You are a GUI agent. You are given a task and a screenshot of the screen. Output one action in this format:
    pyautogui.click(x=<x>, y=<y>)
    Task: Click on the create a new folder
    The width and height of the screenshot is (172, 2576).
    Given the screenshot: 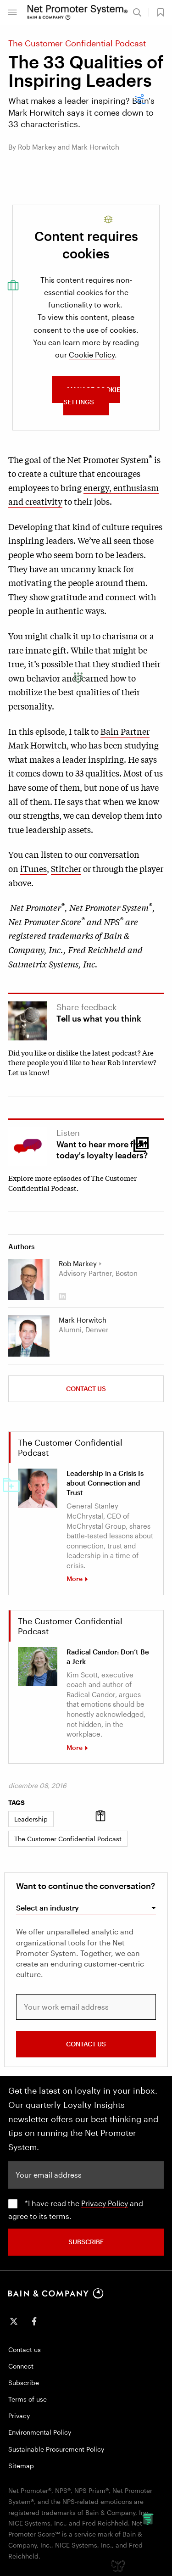 What is the action you would take?
    pyautogui.click(x=11, y=1485)
    